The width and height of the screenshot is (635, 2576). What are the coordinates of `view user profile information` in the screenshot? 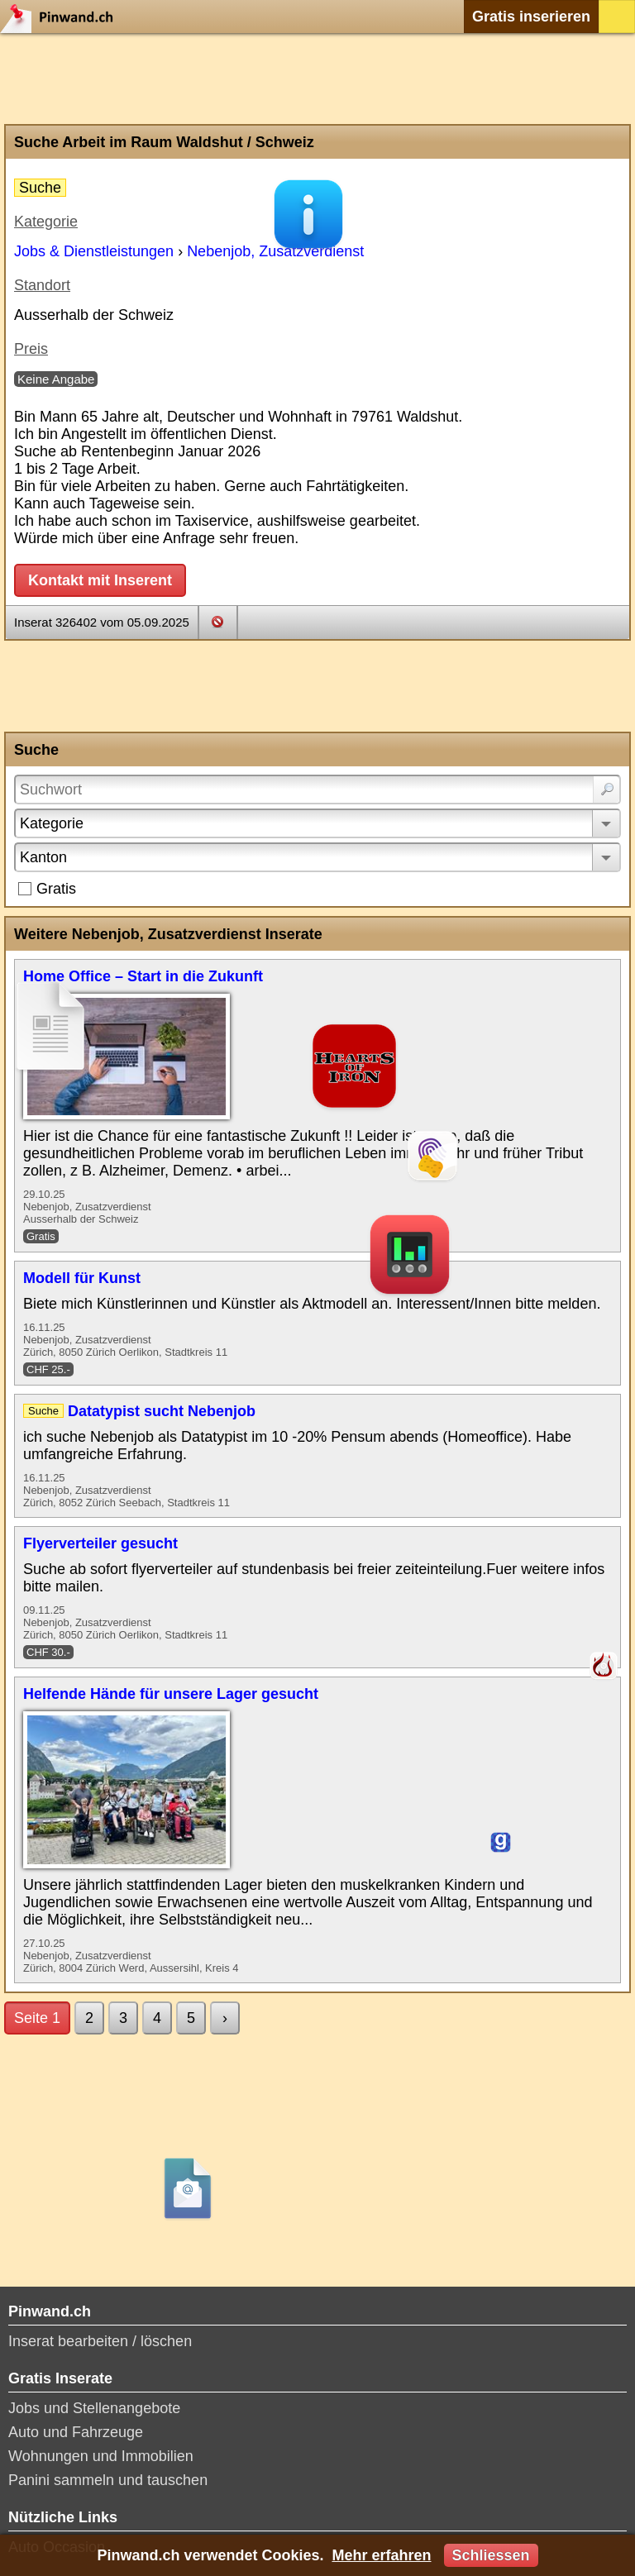 It's located at (308, 214).